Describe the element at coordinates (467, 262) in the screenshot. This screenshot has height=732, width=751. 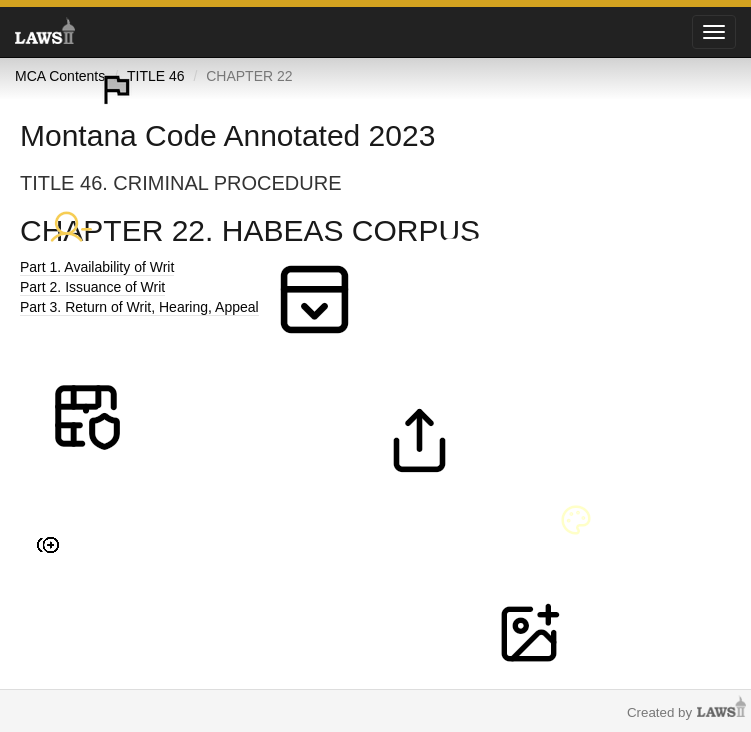
I see `switch to grid view` at that location.